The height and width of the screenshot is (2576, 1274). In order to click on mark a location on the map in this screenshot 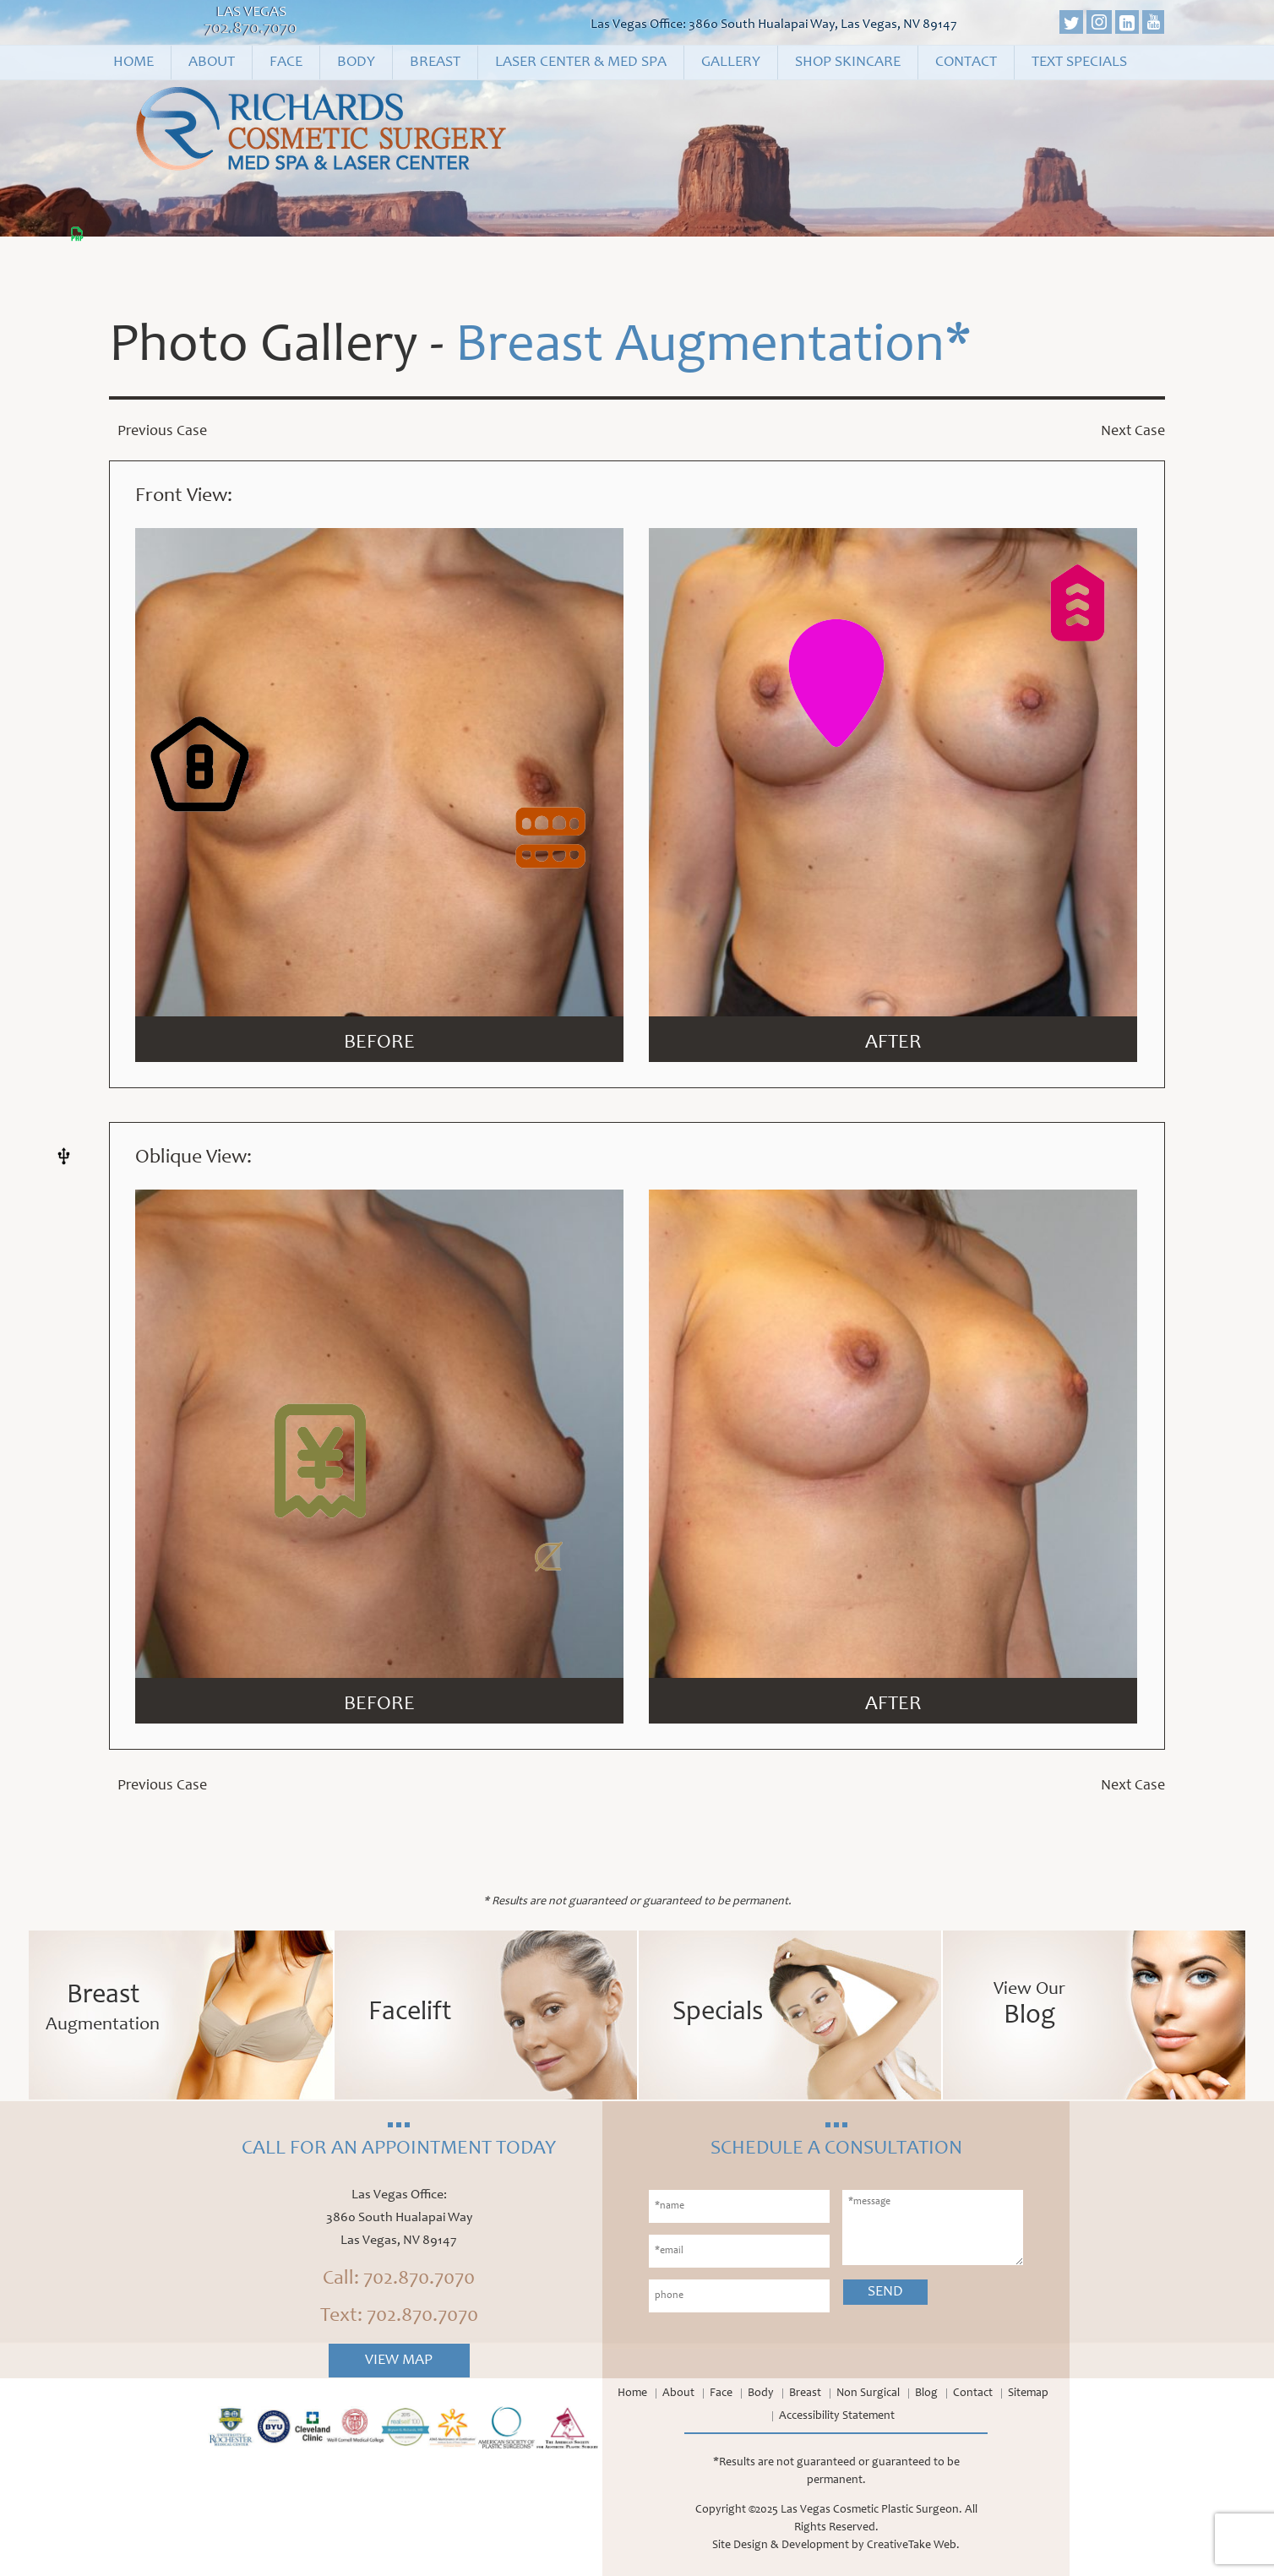, I will do `click(836, 683)`.